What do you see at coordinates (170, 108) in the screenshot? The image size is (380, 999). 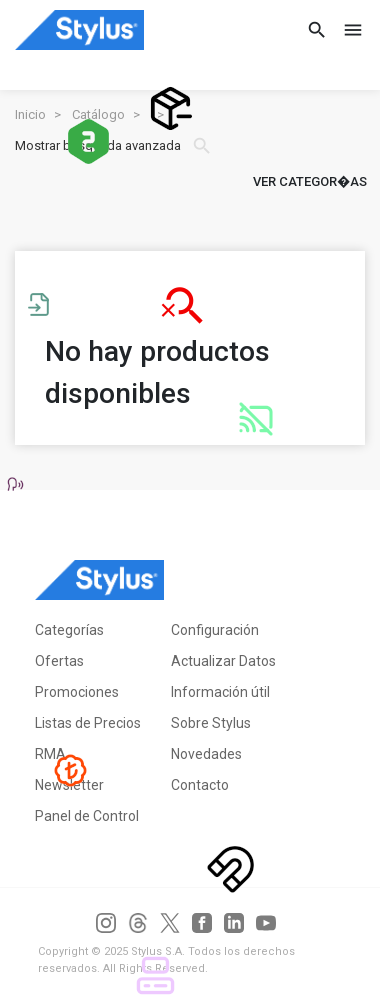 I see `remove item from package or shipment` at bounding box center [170, 108].